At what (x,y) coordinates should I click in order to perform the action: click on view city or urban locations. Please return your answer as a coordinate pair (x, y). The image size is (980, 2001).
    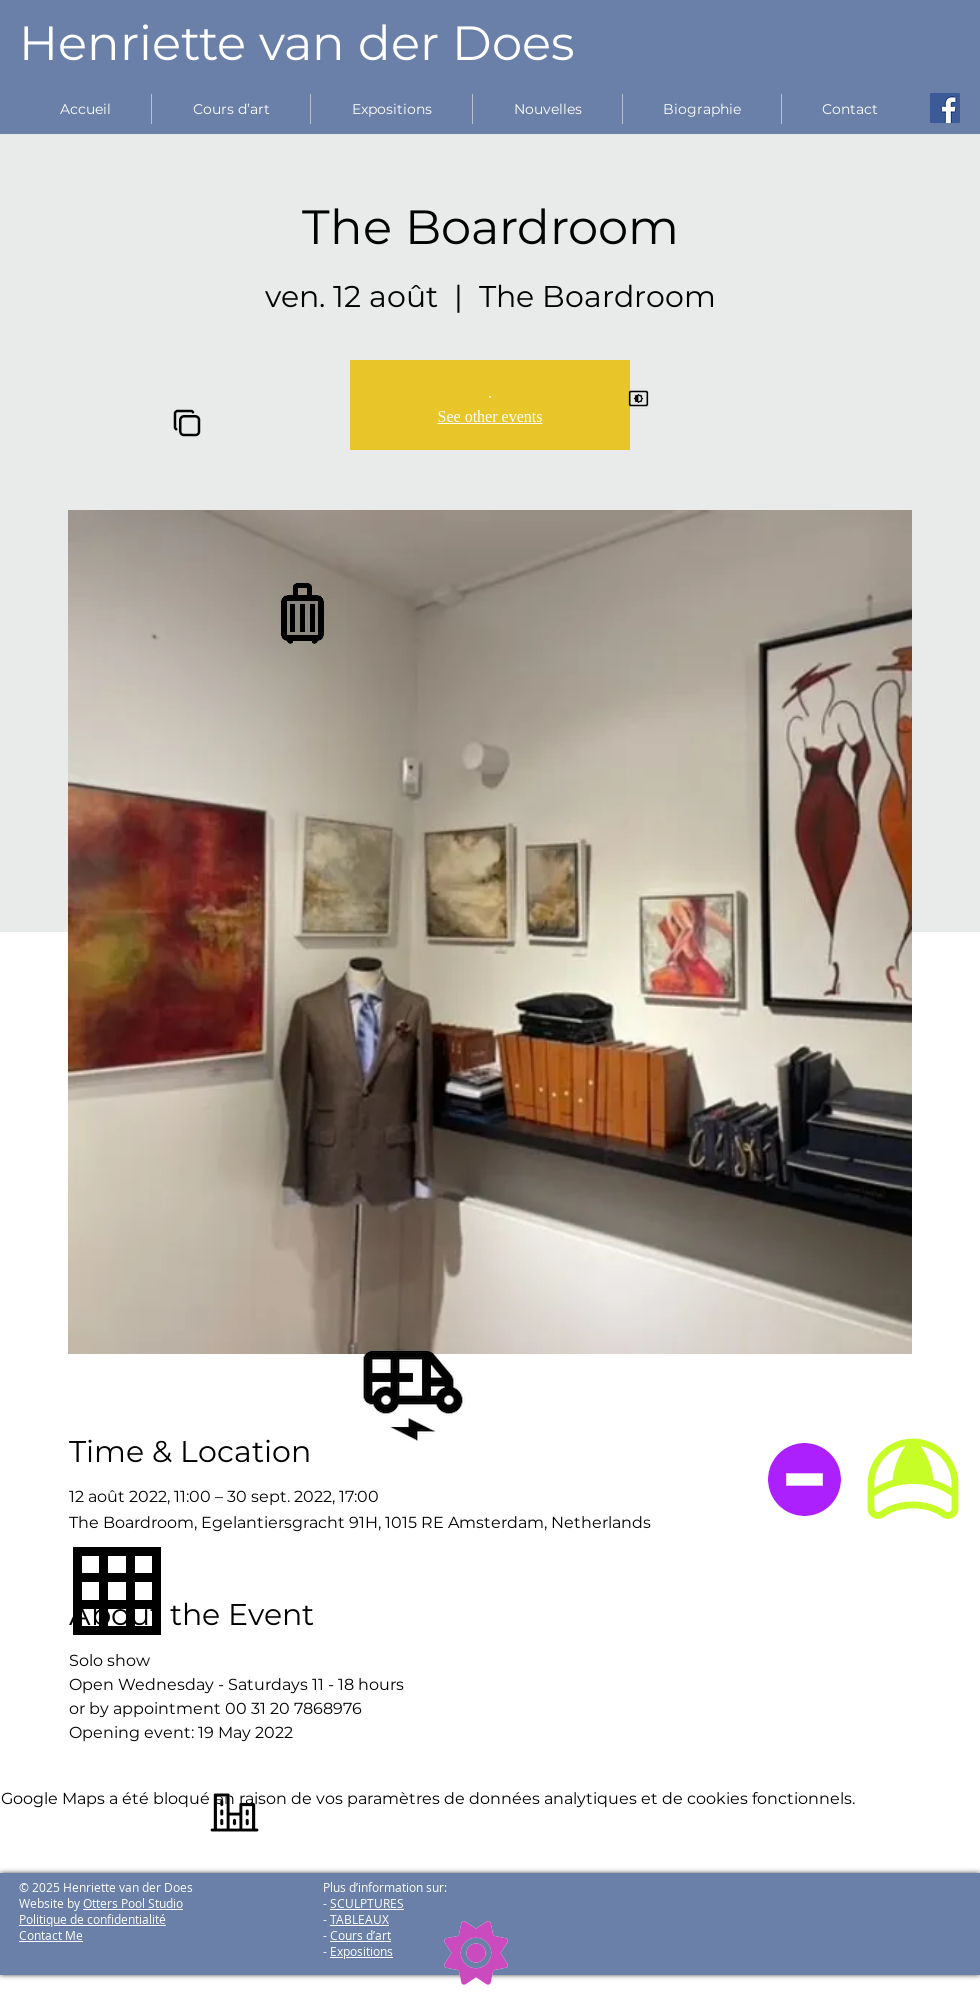
    Looking at the image, I should click on (234, 1812).